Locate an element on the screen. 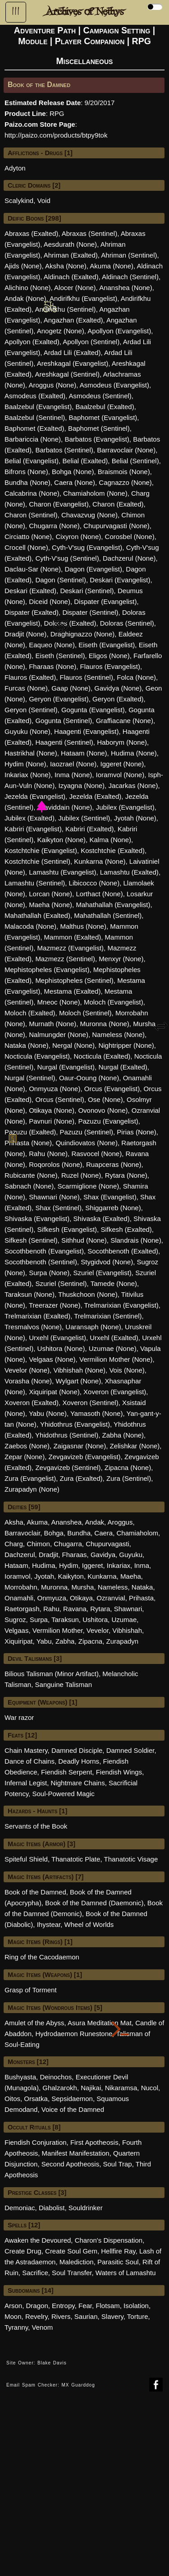 The image size is (169, 2576). select or input the number five is located at coordinates (13, 1138).